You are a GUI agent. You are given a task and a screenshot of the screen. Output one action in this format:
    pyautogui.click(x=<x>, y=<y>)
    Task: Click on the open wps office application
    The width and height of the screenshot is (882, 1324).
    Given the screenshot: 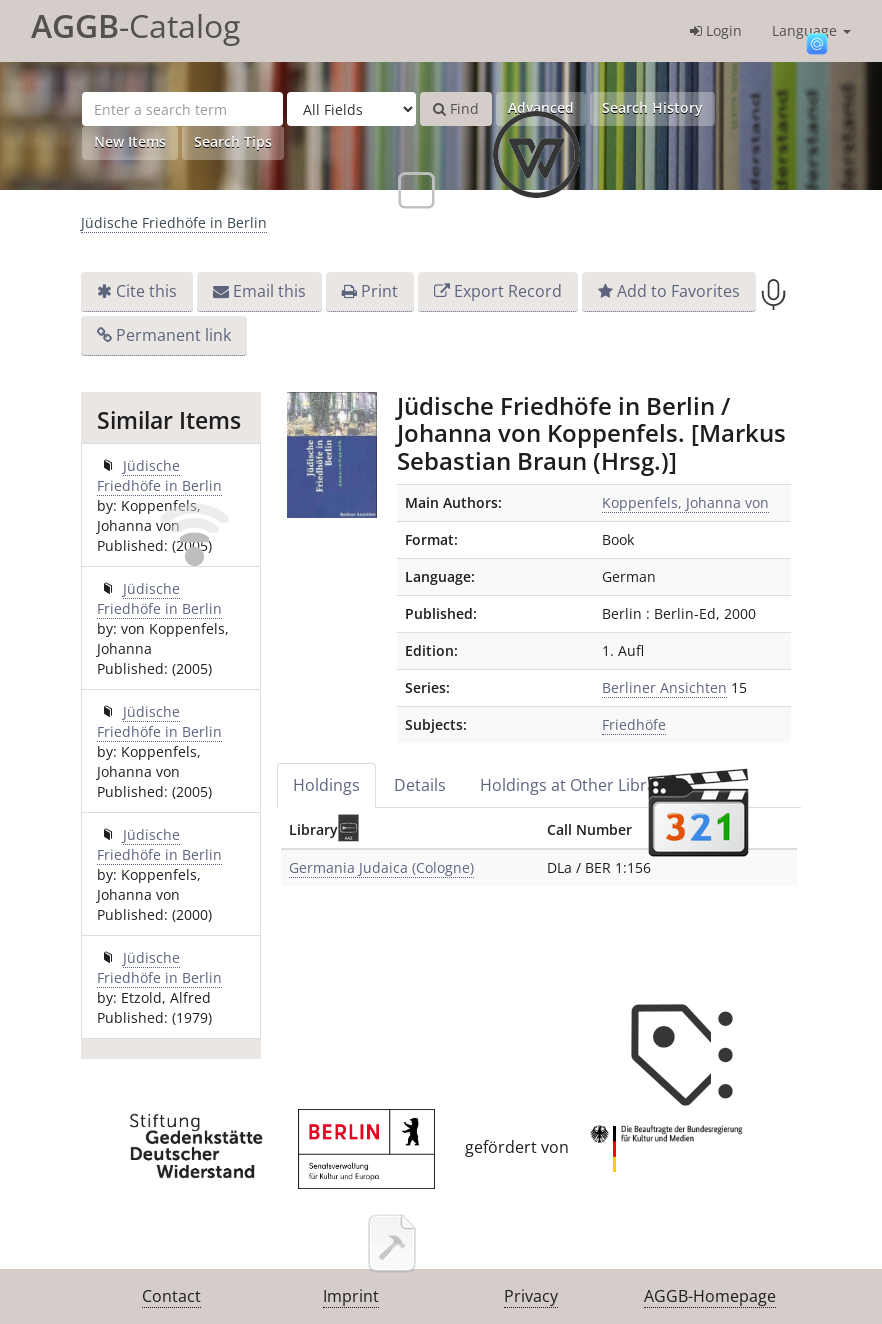 What is the action you would take?
    pyautogui.click(x=536, y=154)
    